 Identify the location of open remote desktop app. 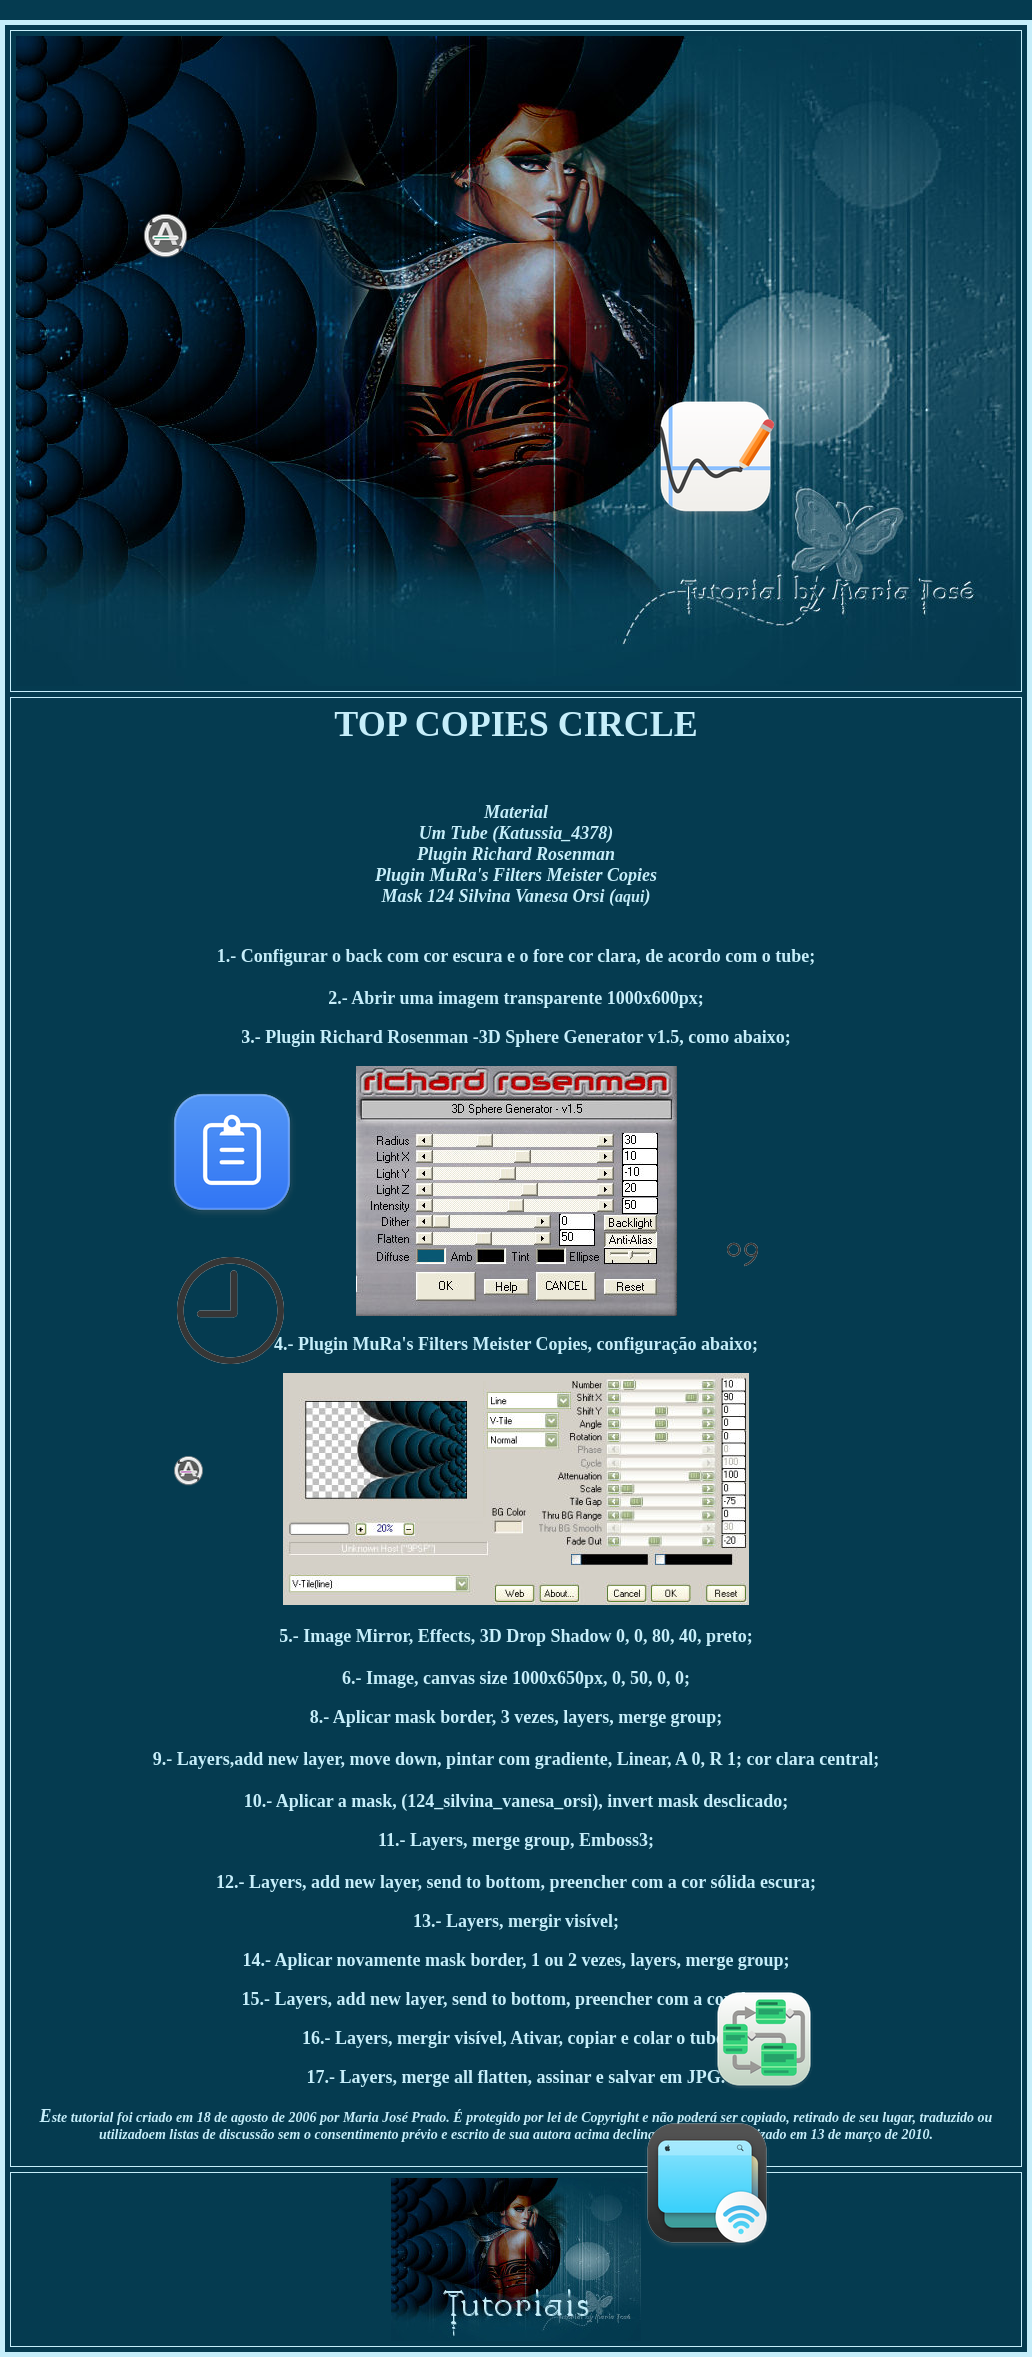
(707, 2183).